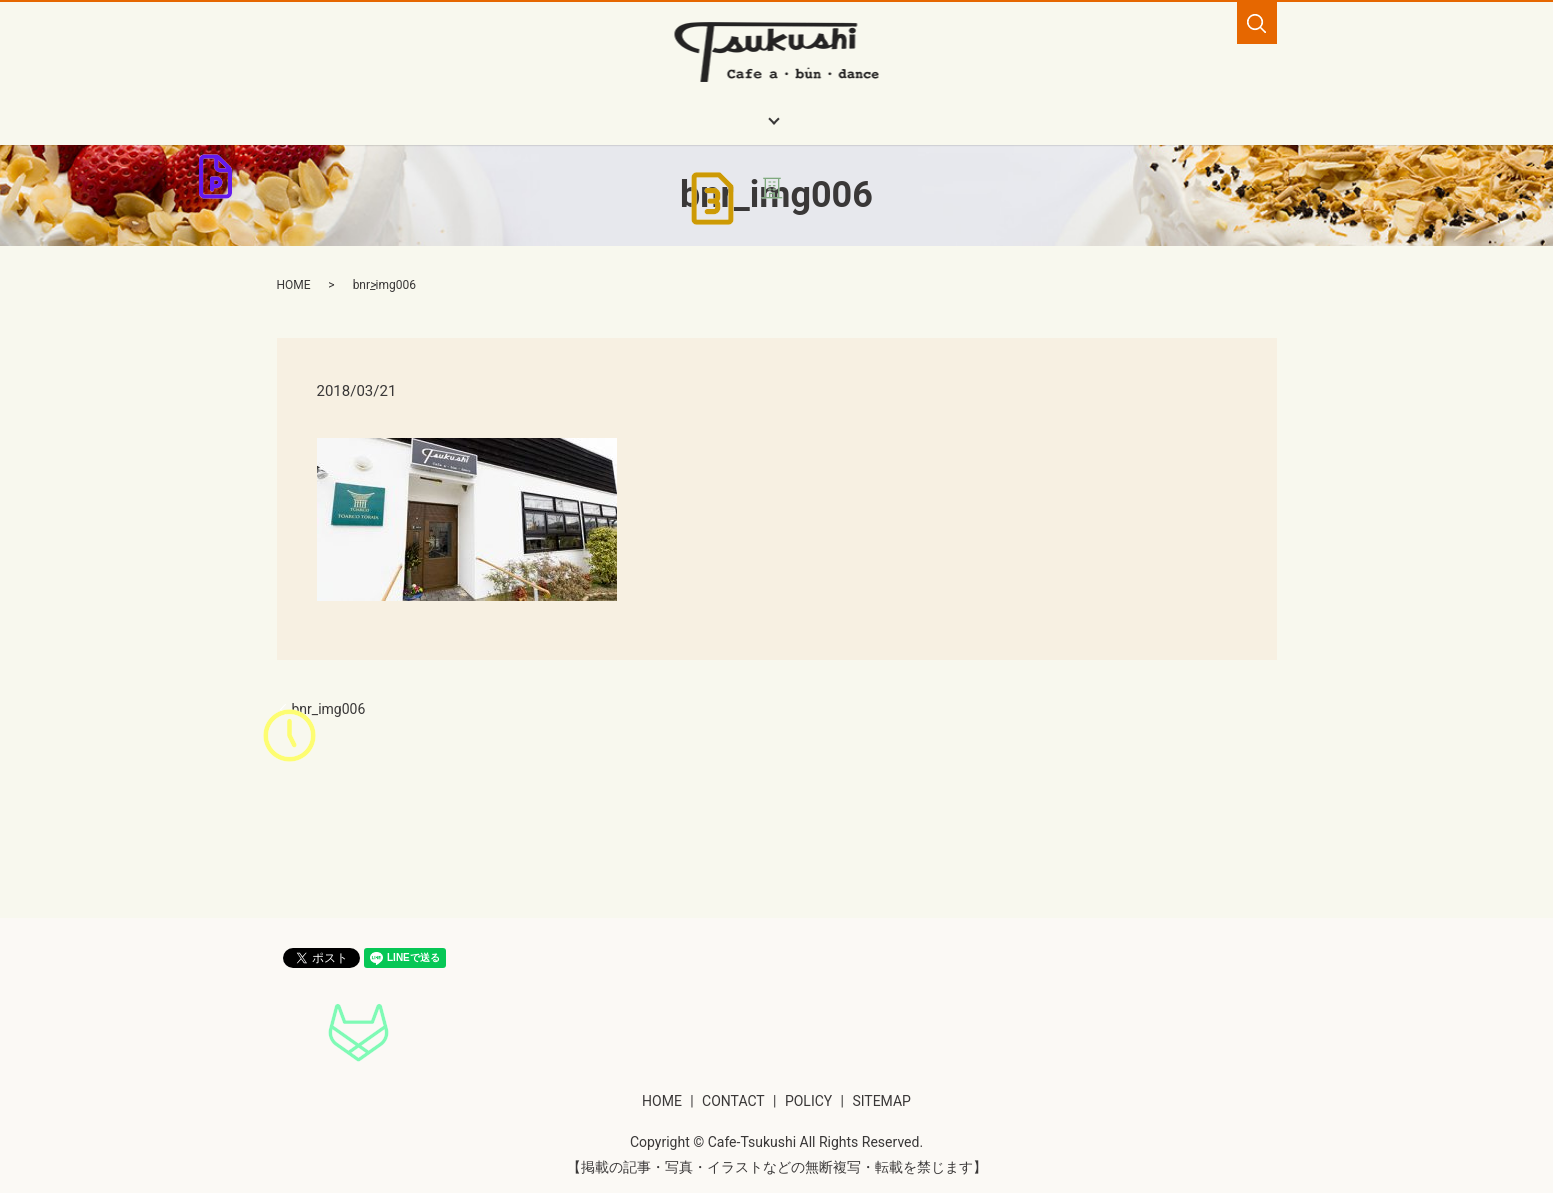 The width and height of the screenshot is (1553, 1193). What do you see at coordinates (772, 188) in the screenshot?
I see `view company or business information` at bounding box center [772, 188].